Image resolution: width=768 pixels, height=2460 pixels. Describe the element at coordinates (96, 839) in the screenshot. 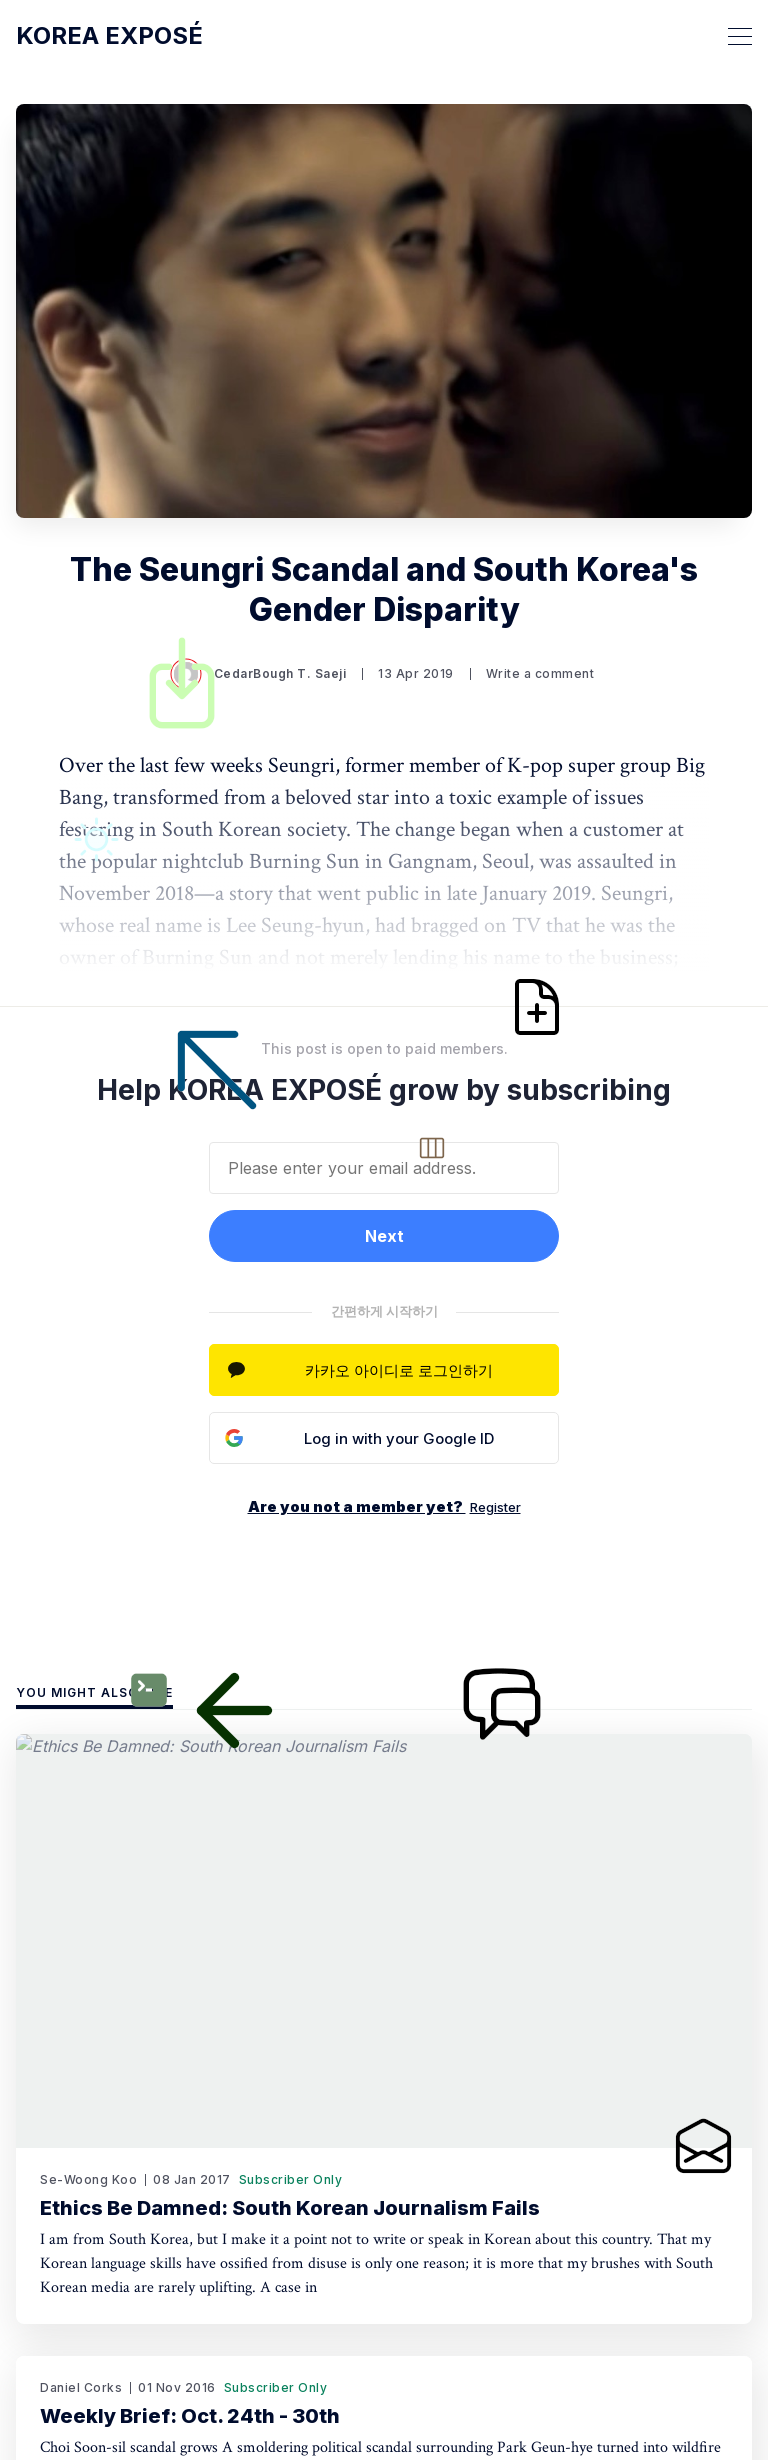

I see `toggle light mode or theme` at that location.